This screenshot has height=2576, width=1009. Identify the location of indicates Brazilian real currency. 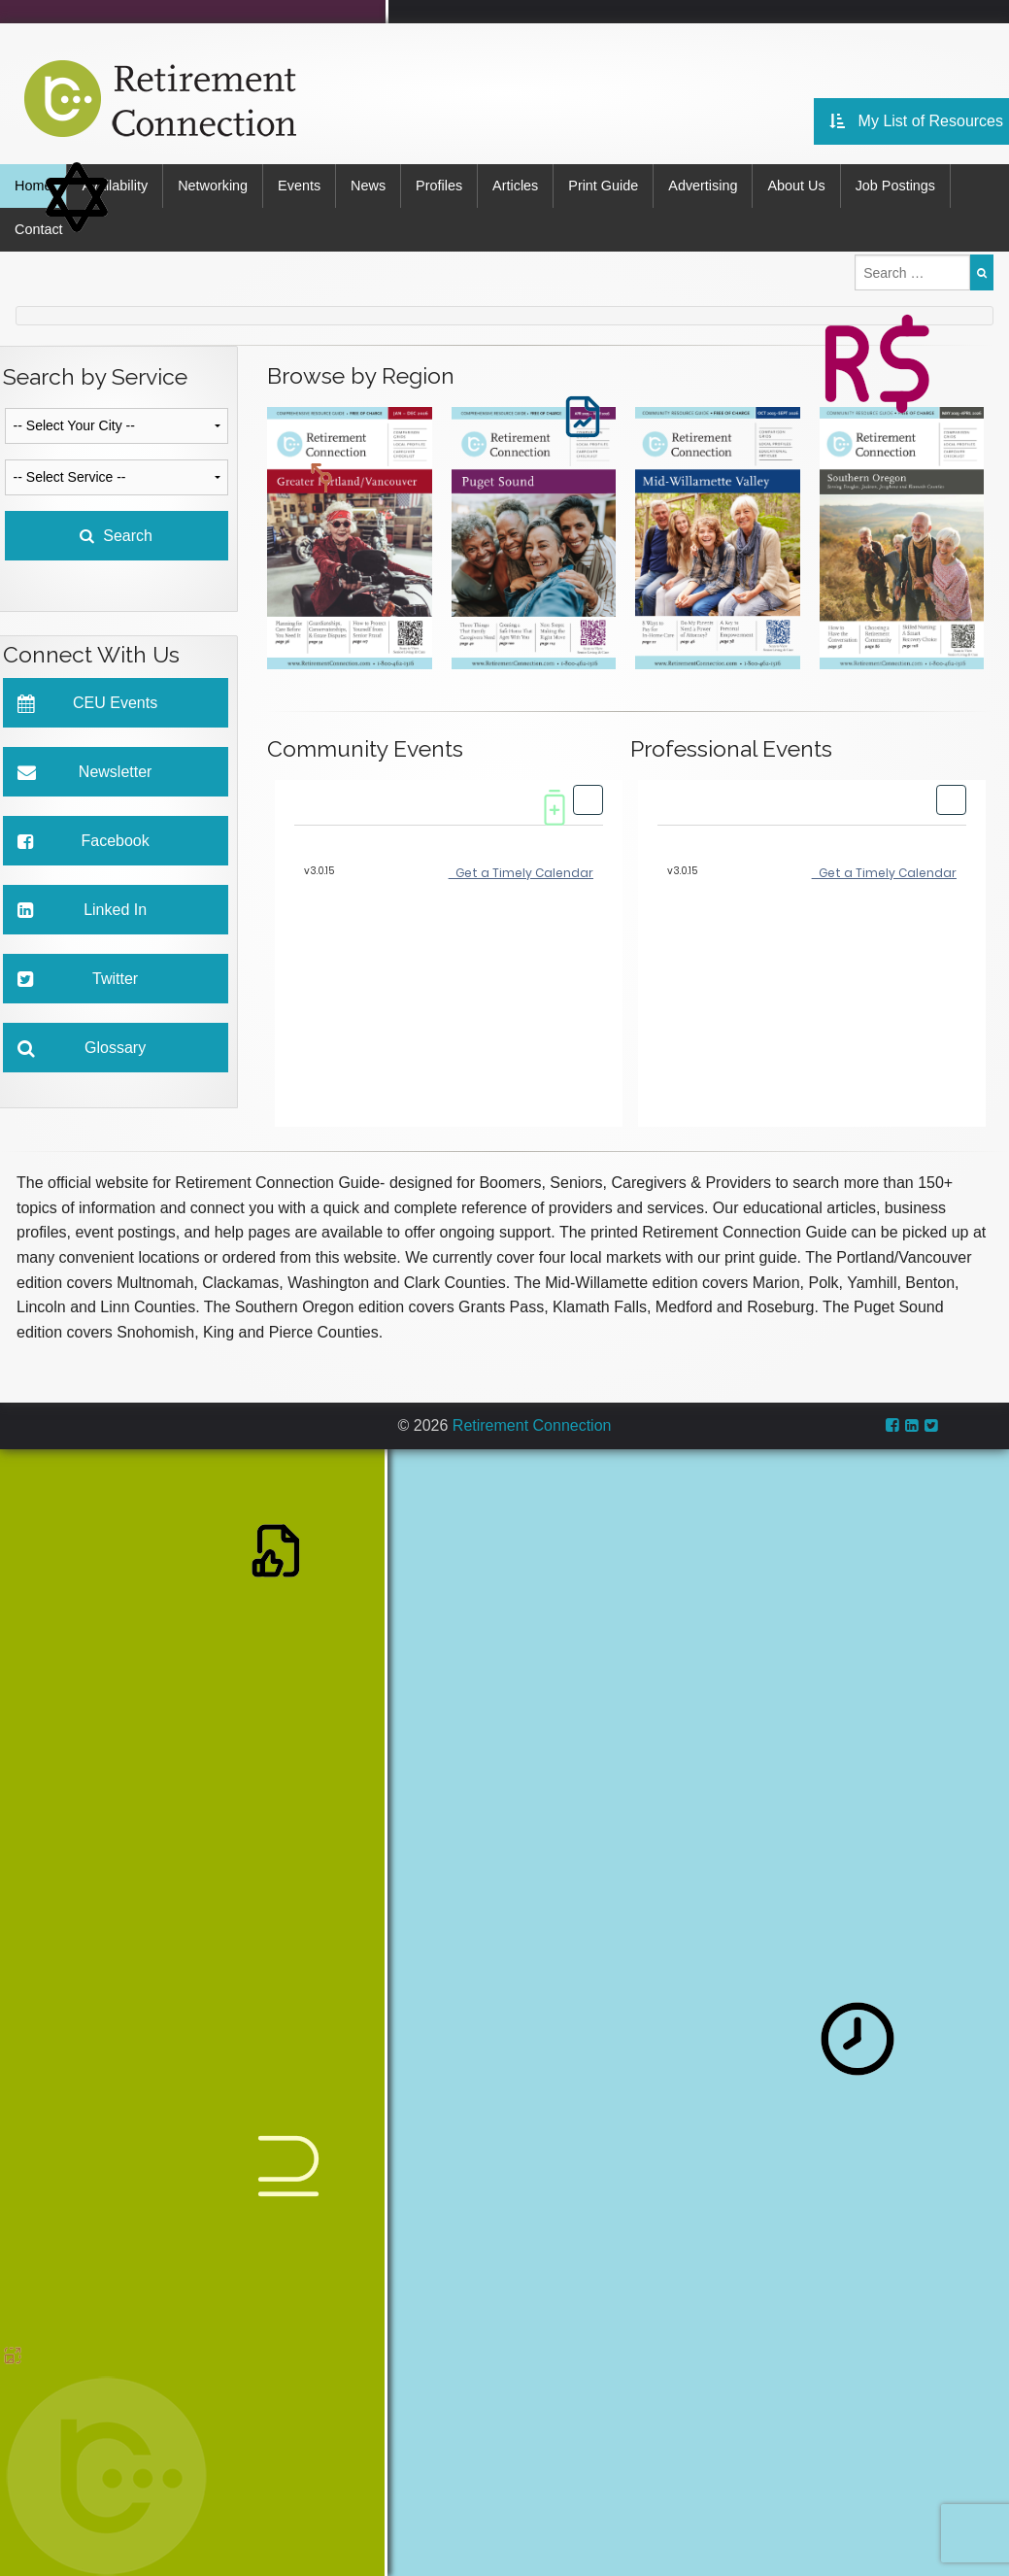
(874, 363).